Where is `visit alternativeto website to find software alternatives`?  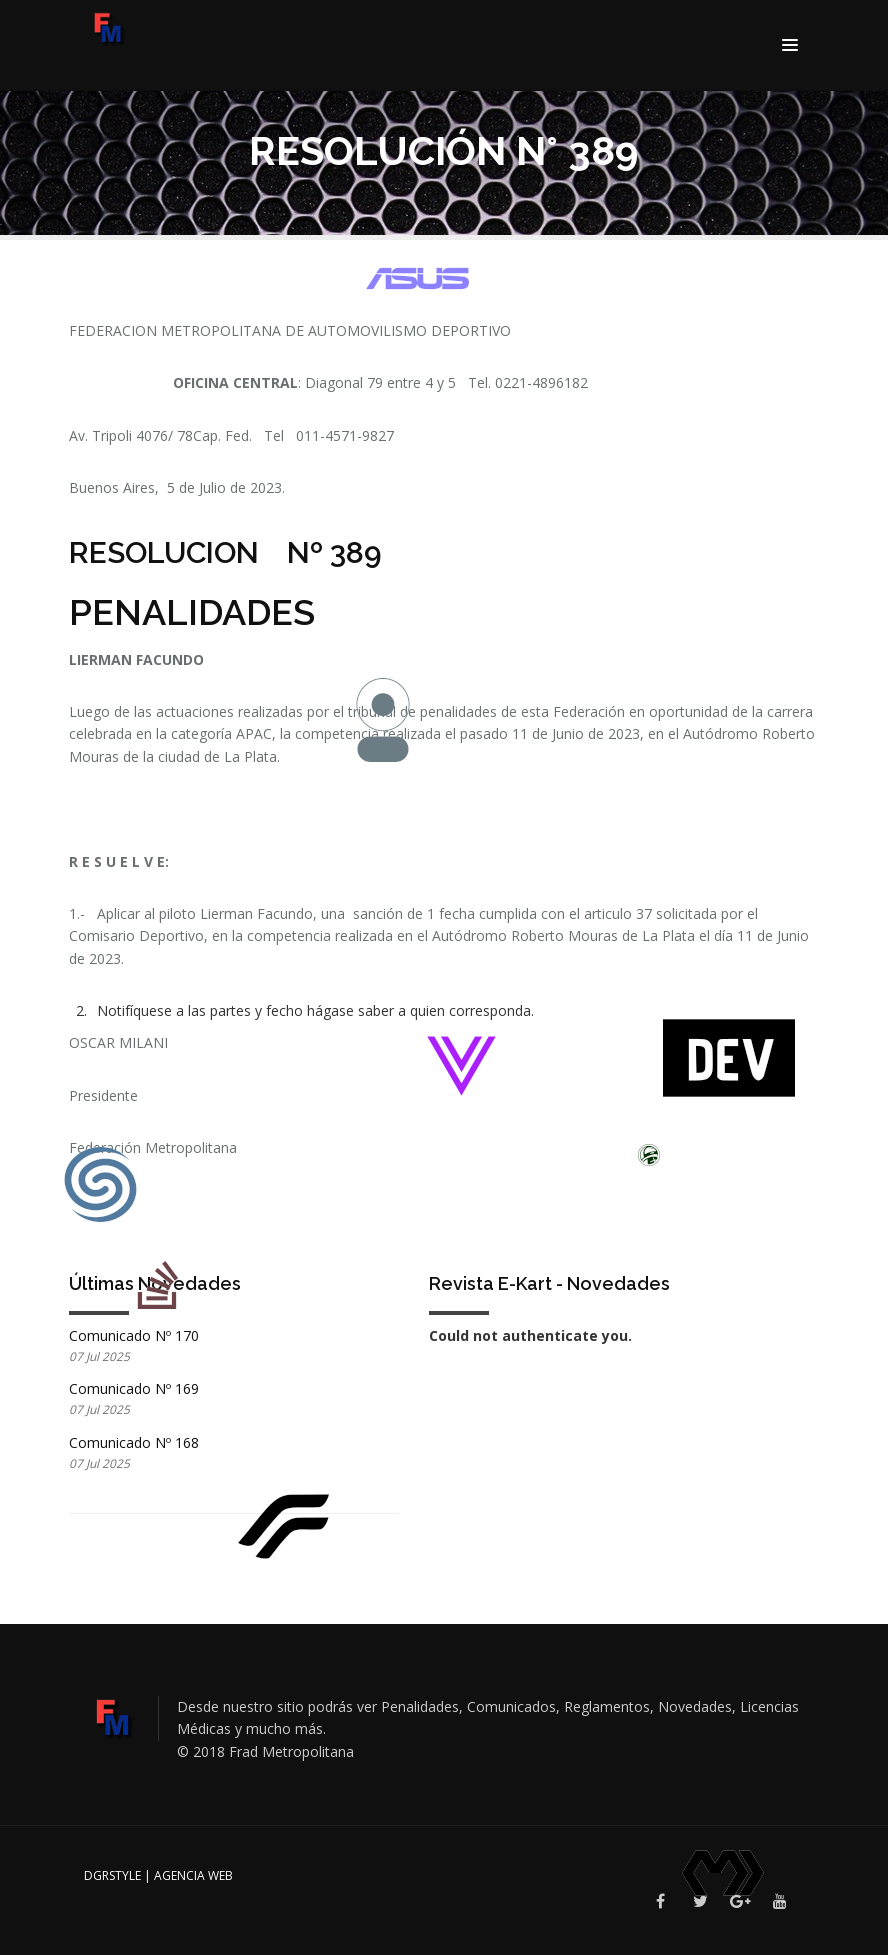
visit alternativeto website to find software alternatives is located at coordinates (649, 1155).